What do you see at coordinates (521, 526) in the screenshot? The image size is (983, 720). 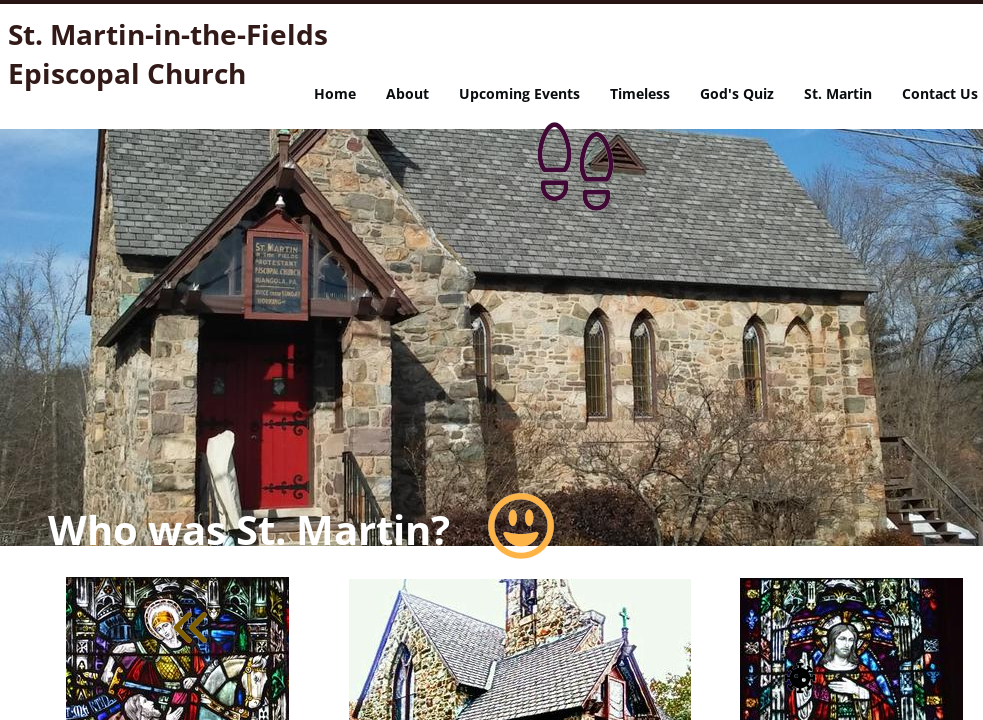 I see `add an emoji or reaction to a message` at bounding box center [521, 526].